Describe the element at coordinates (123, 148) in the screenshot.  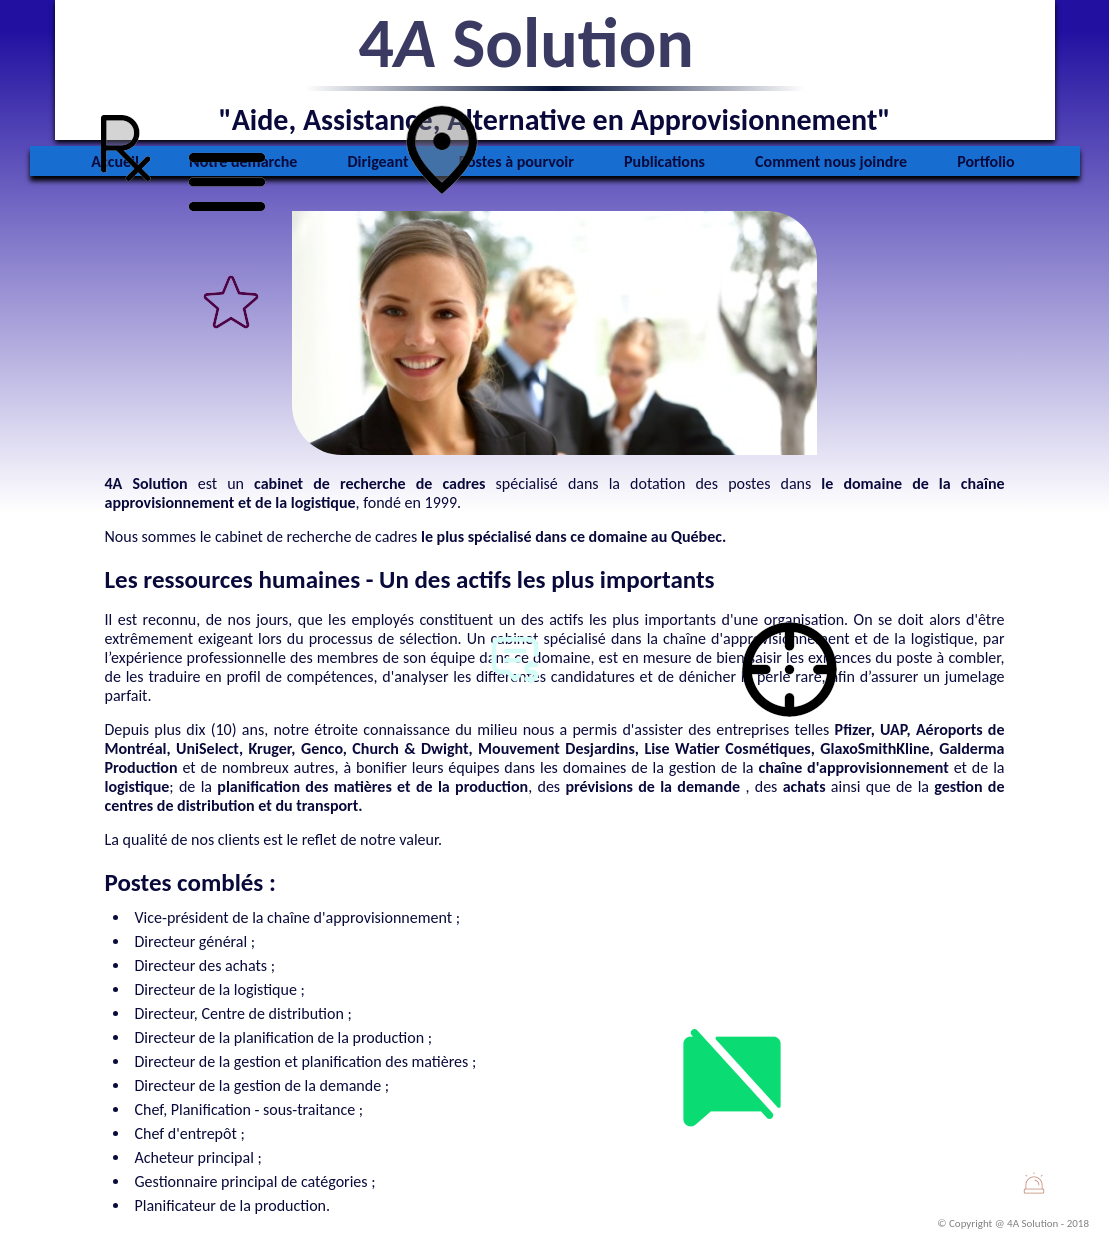
I see `view prescription details` at that location.